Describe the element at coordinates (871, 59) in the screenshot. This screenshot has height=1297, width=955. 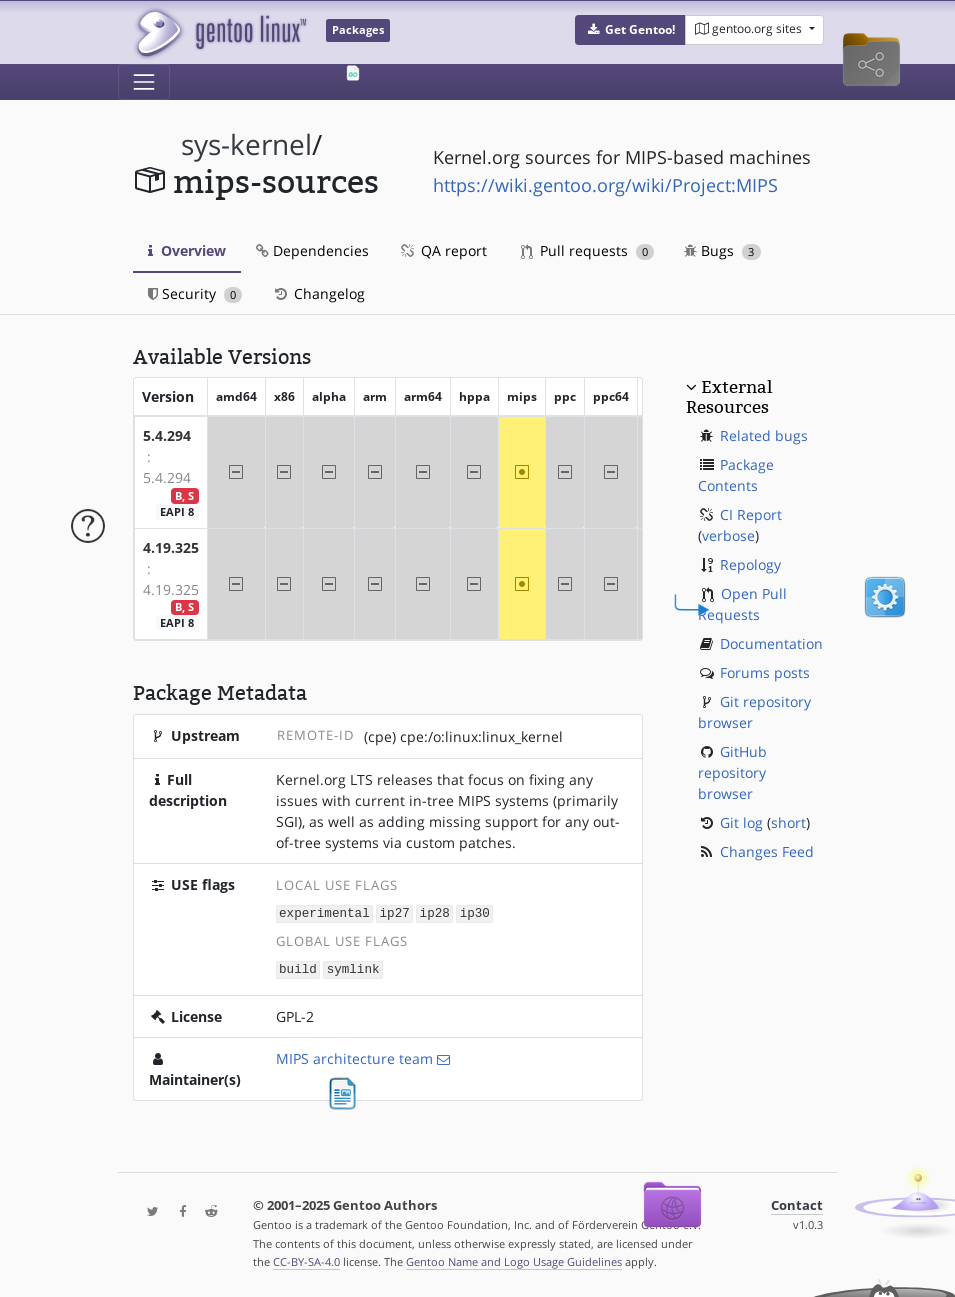
I see `open your public shared folder` at that location.